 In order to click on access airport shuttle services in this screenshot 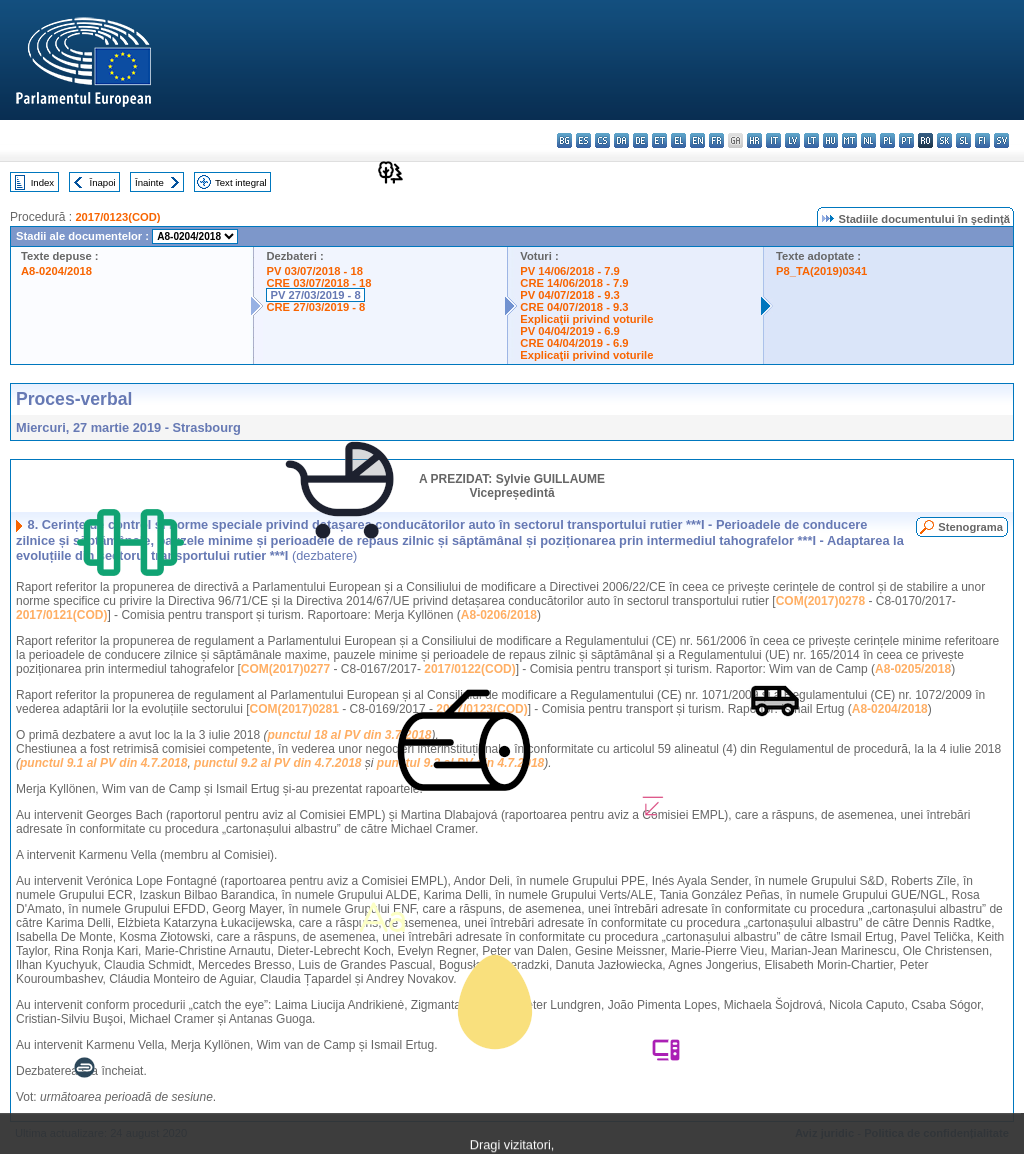, I will do `click(775, 701)`.